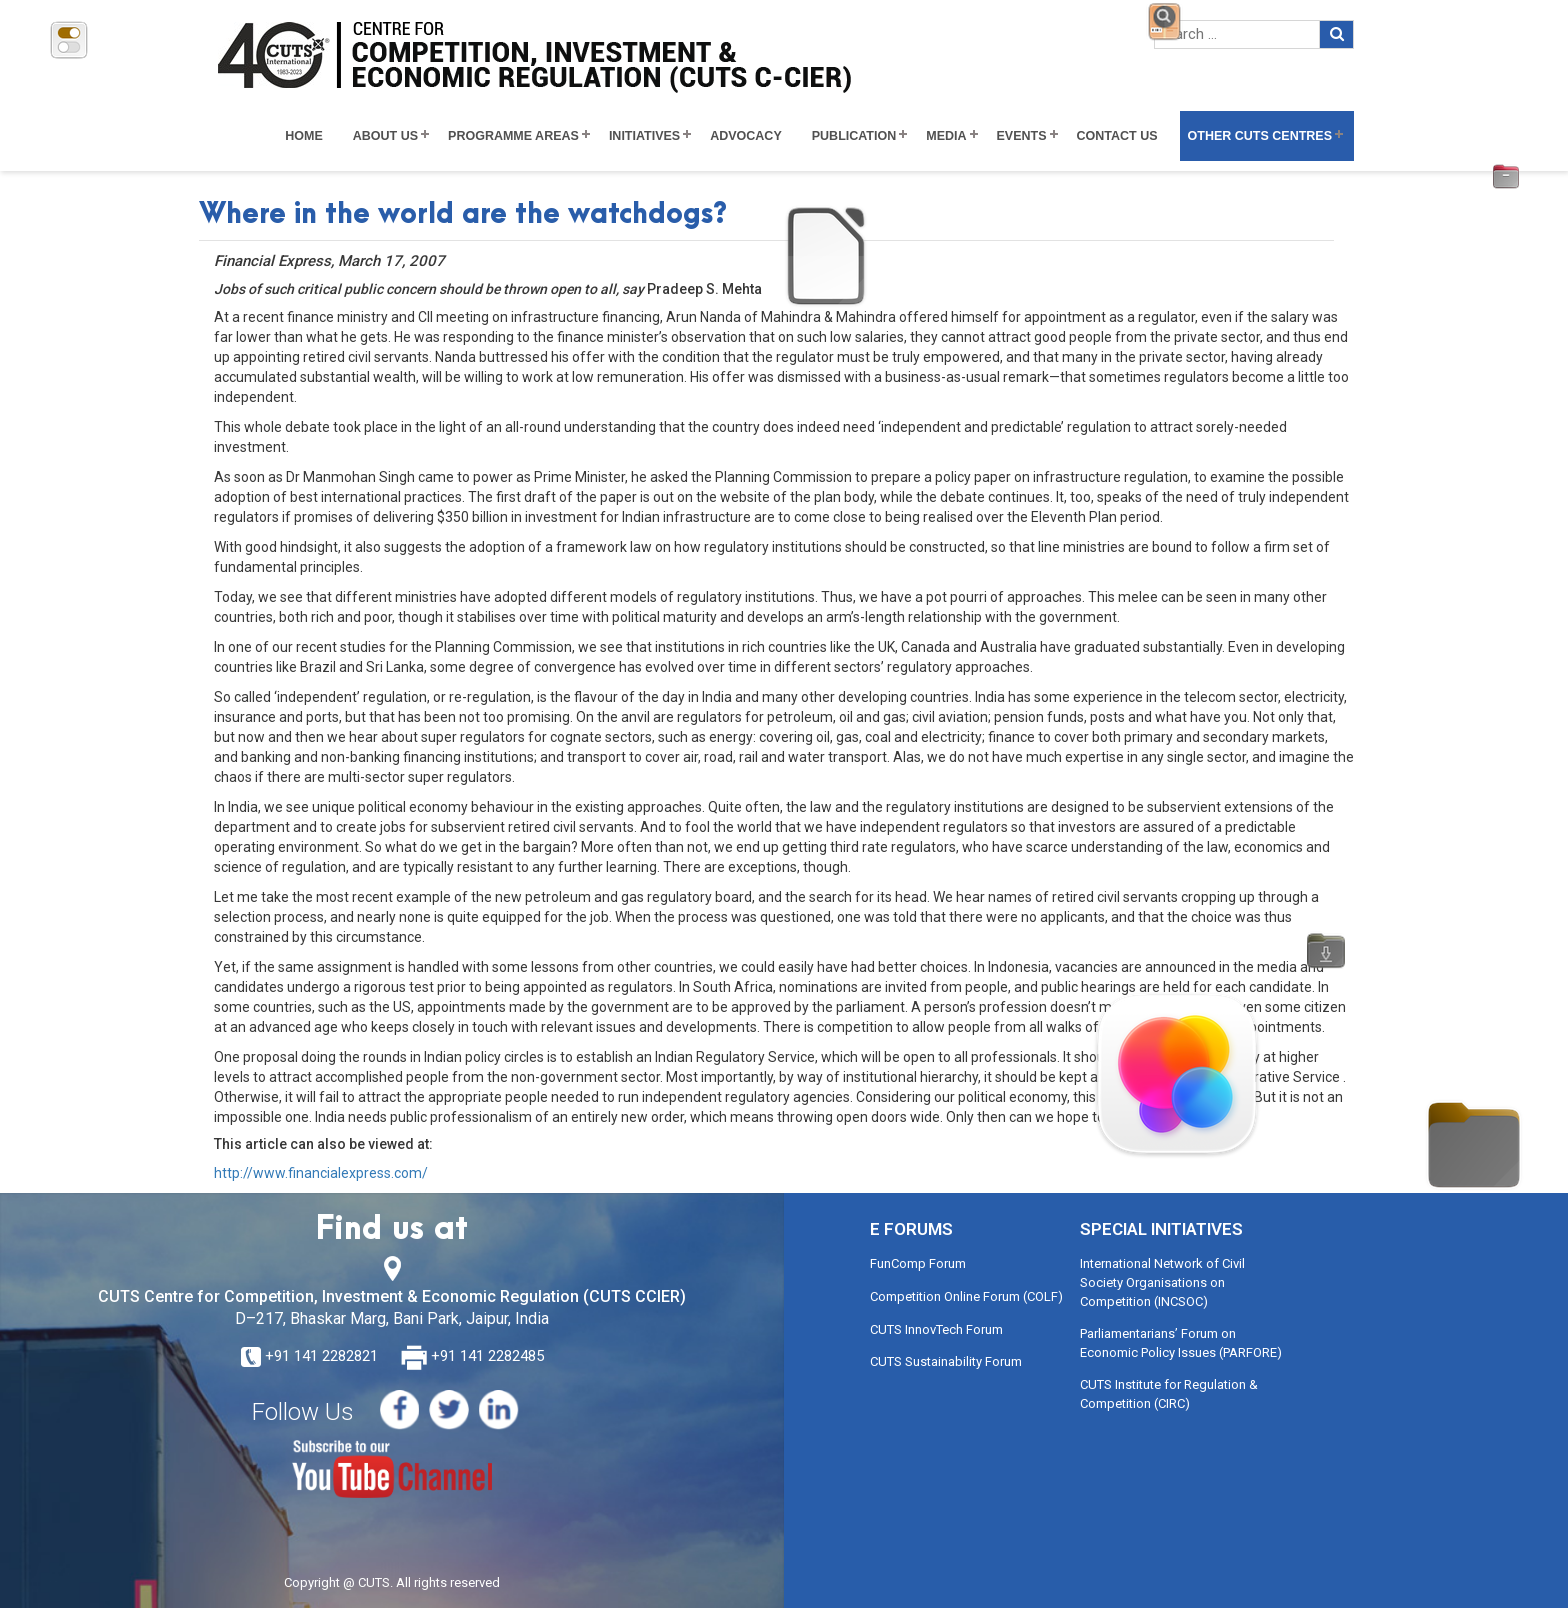  I want to click on open libreoffice start center, so click(826, 256).